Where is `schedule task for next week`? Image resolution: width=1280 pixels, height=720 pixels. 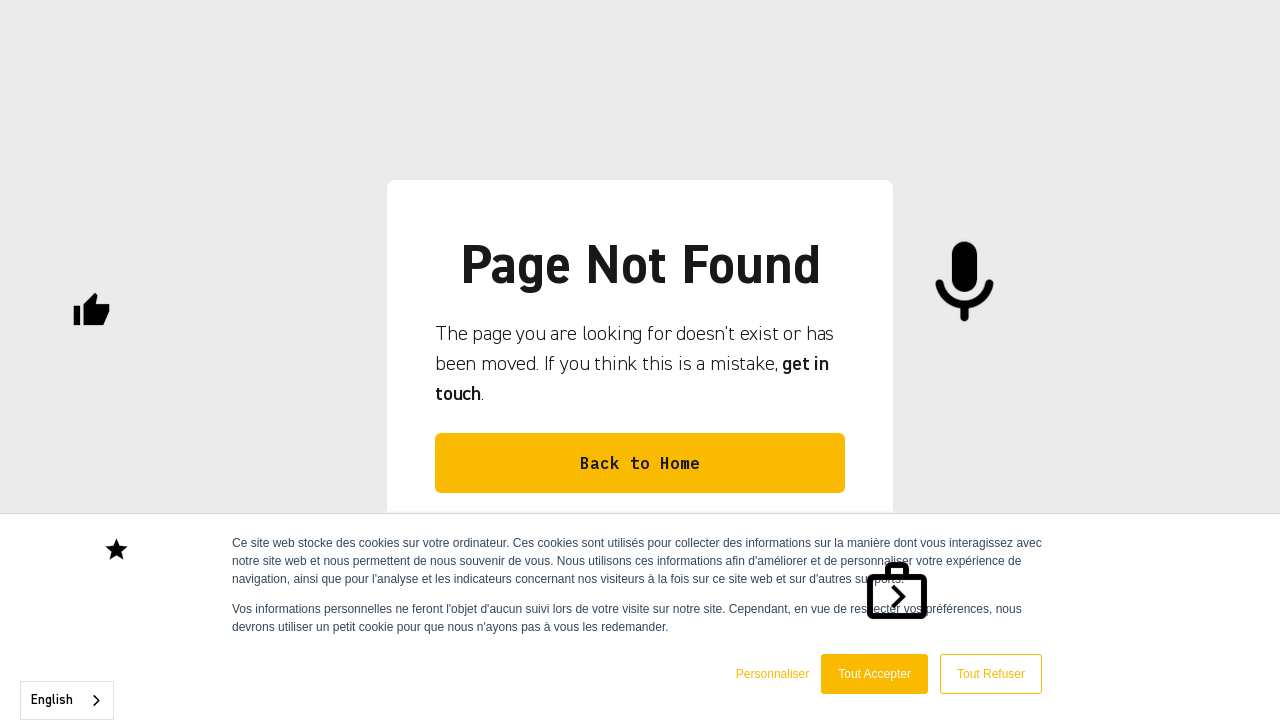
schedule task for next week is located at coordinates (897, 589).